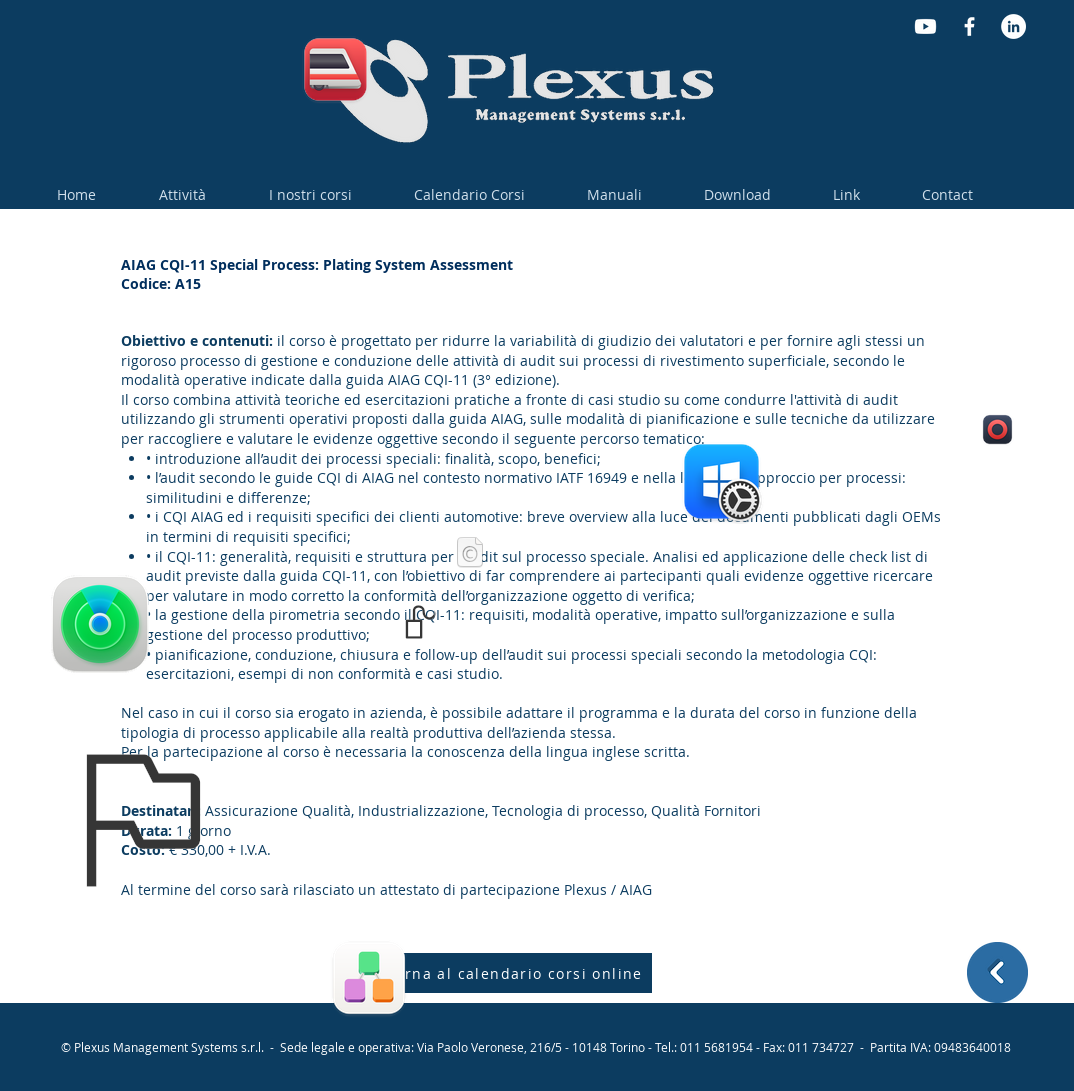 This screenshot has height=1091, width=1074. Describe the element at coordinates (997, 429) in the screenshot. I see `open pomotroid pomodoro timer app` at that location.